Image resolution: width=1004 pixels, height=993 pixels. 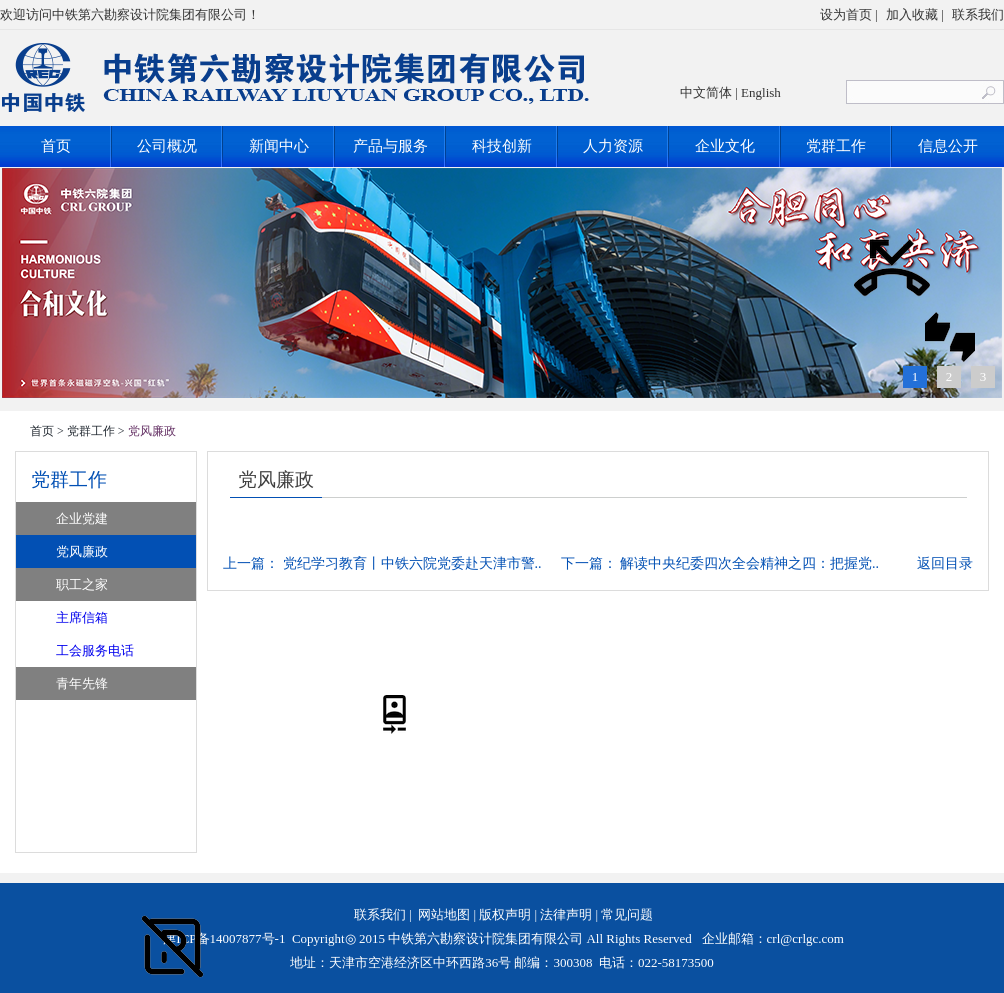 I want to click on switch to front-facing camera, so click(x=394, y=714).